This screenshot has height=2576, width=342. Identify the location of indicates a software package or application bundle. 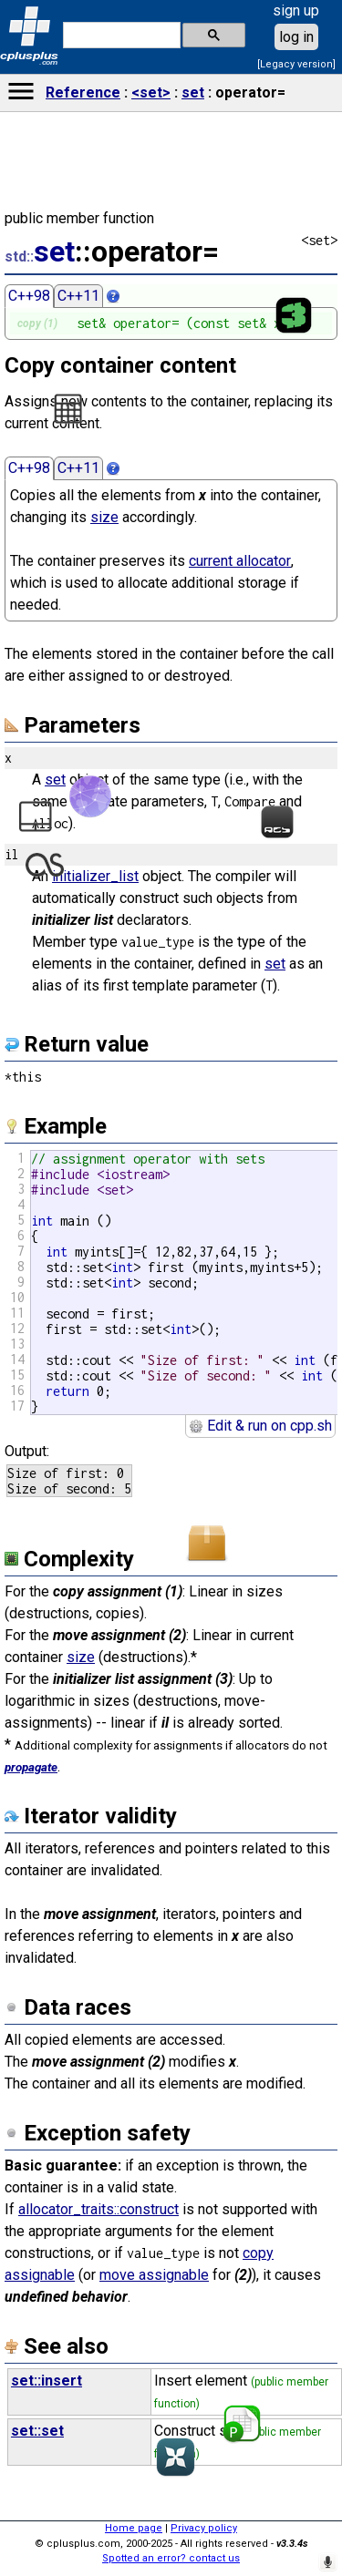
(206, 1540).